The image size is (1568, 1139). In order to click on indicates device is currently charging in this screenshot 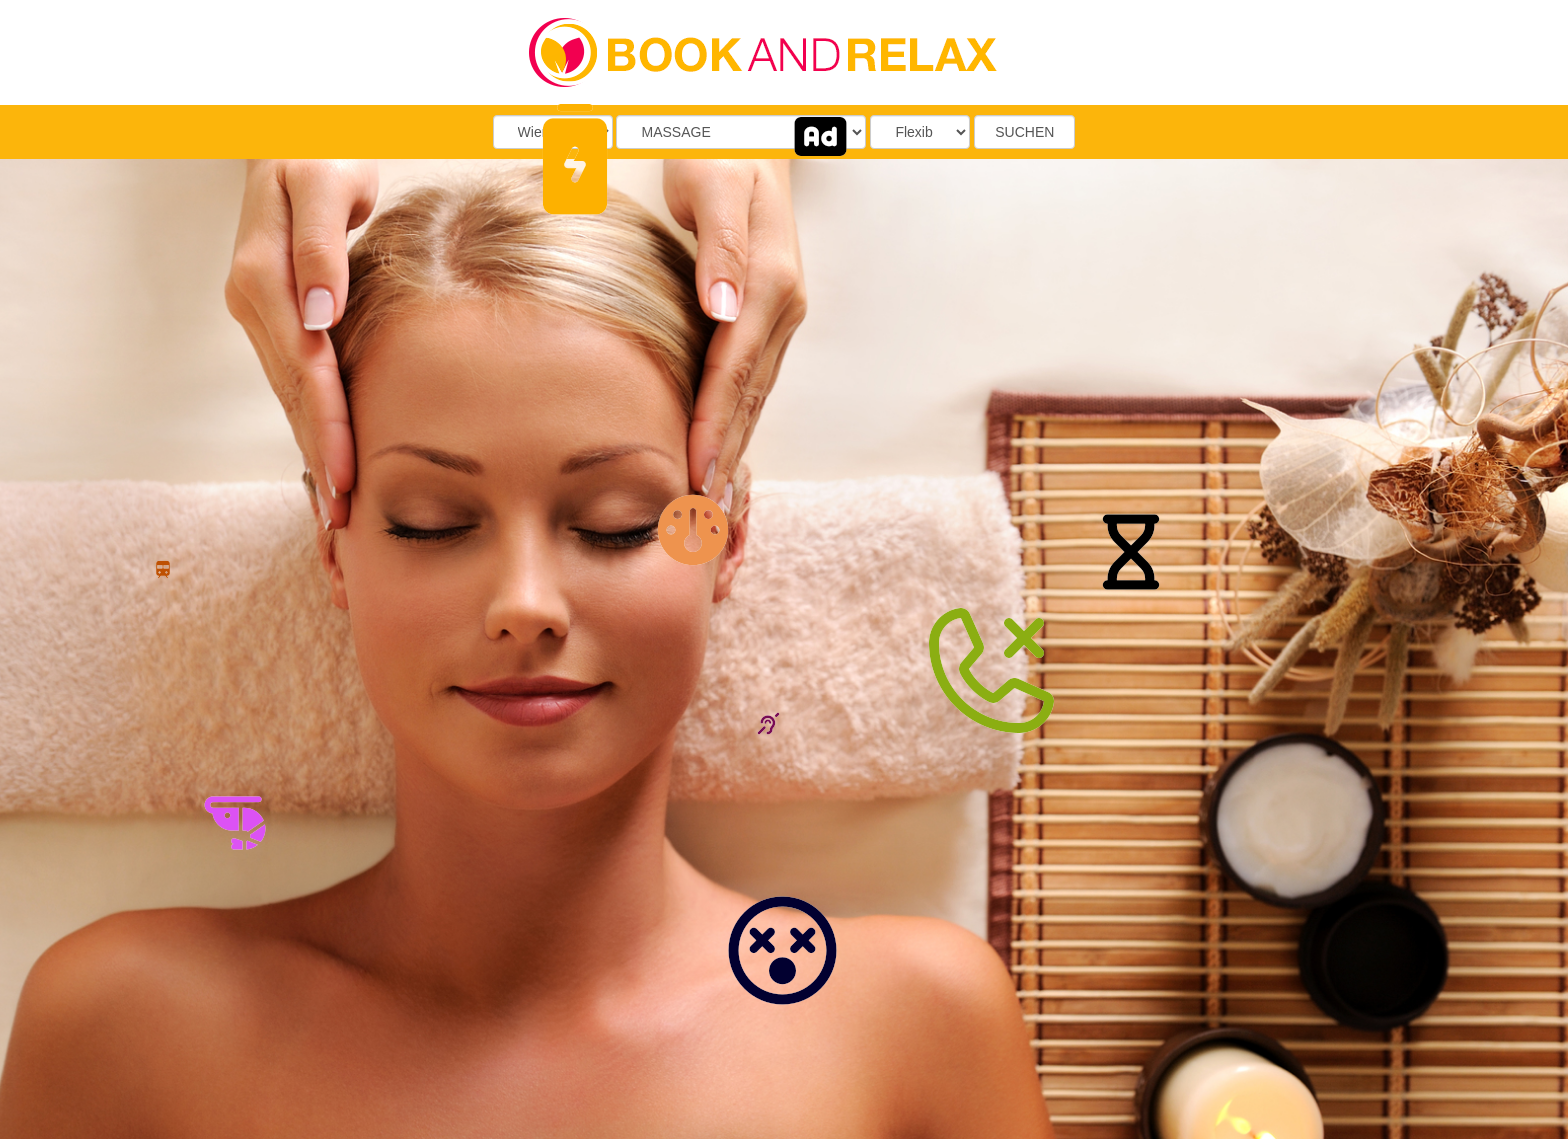, I will do `click(575, 161)`.